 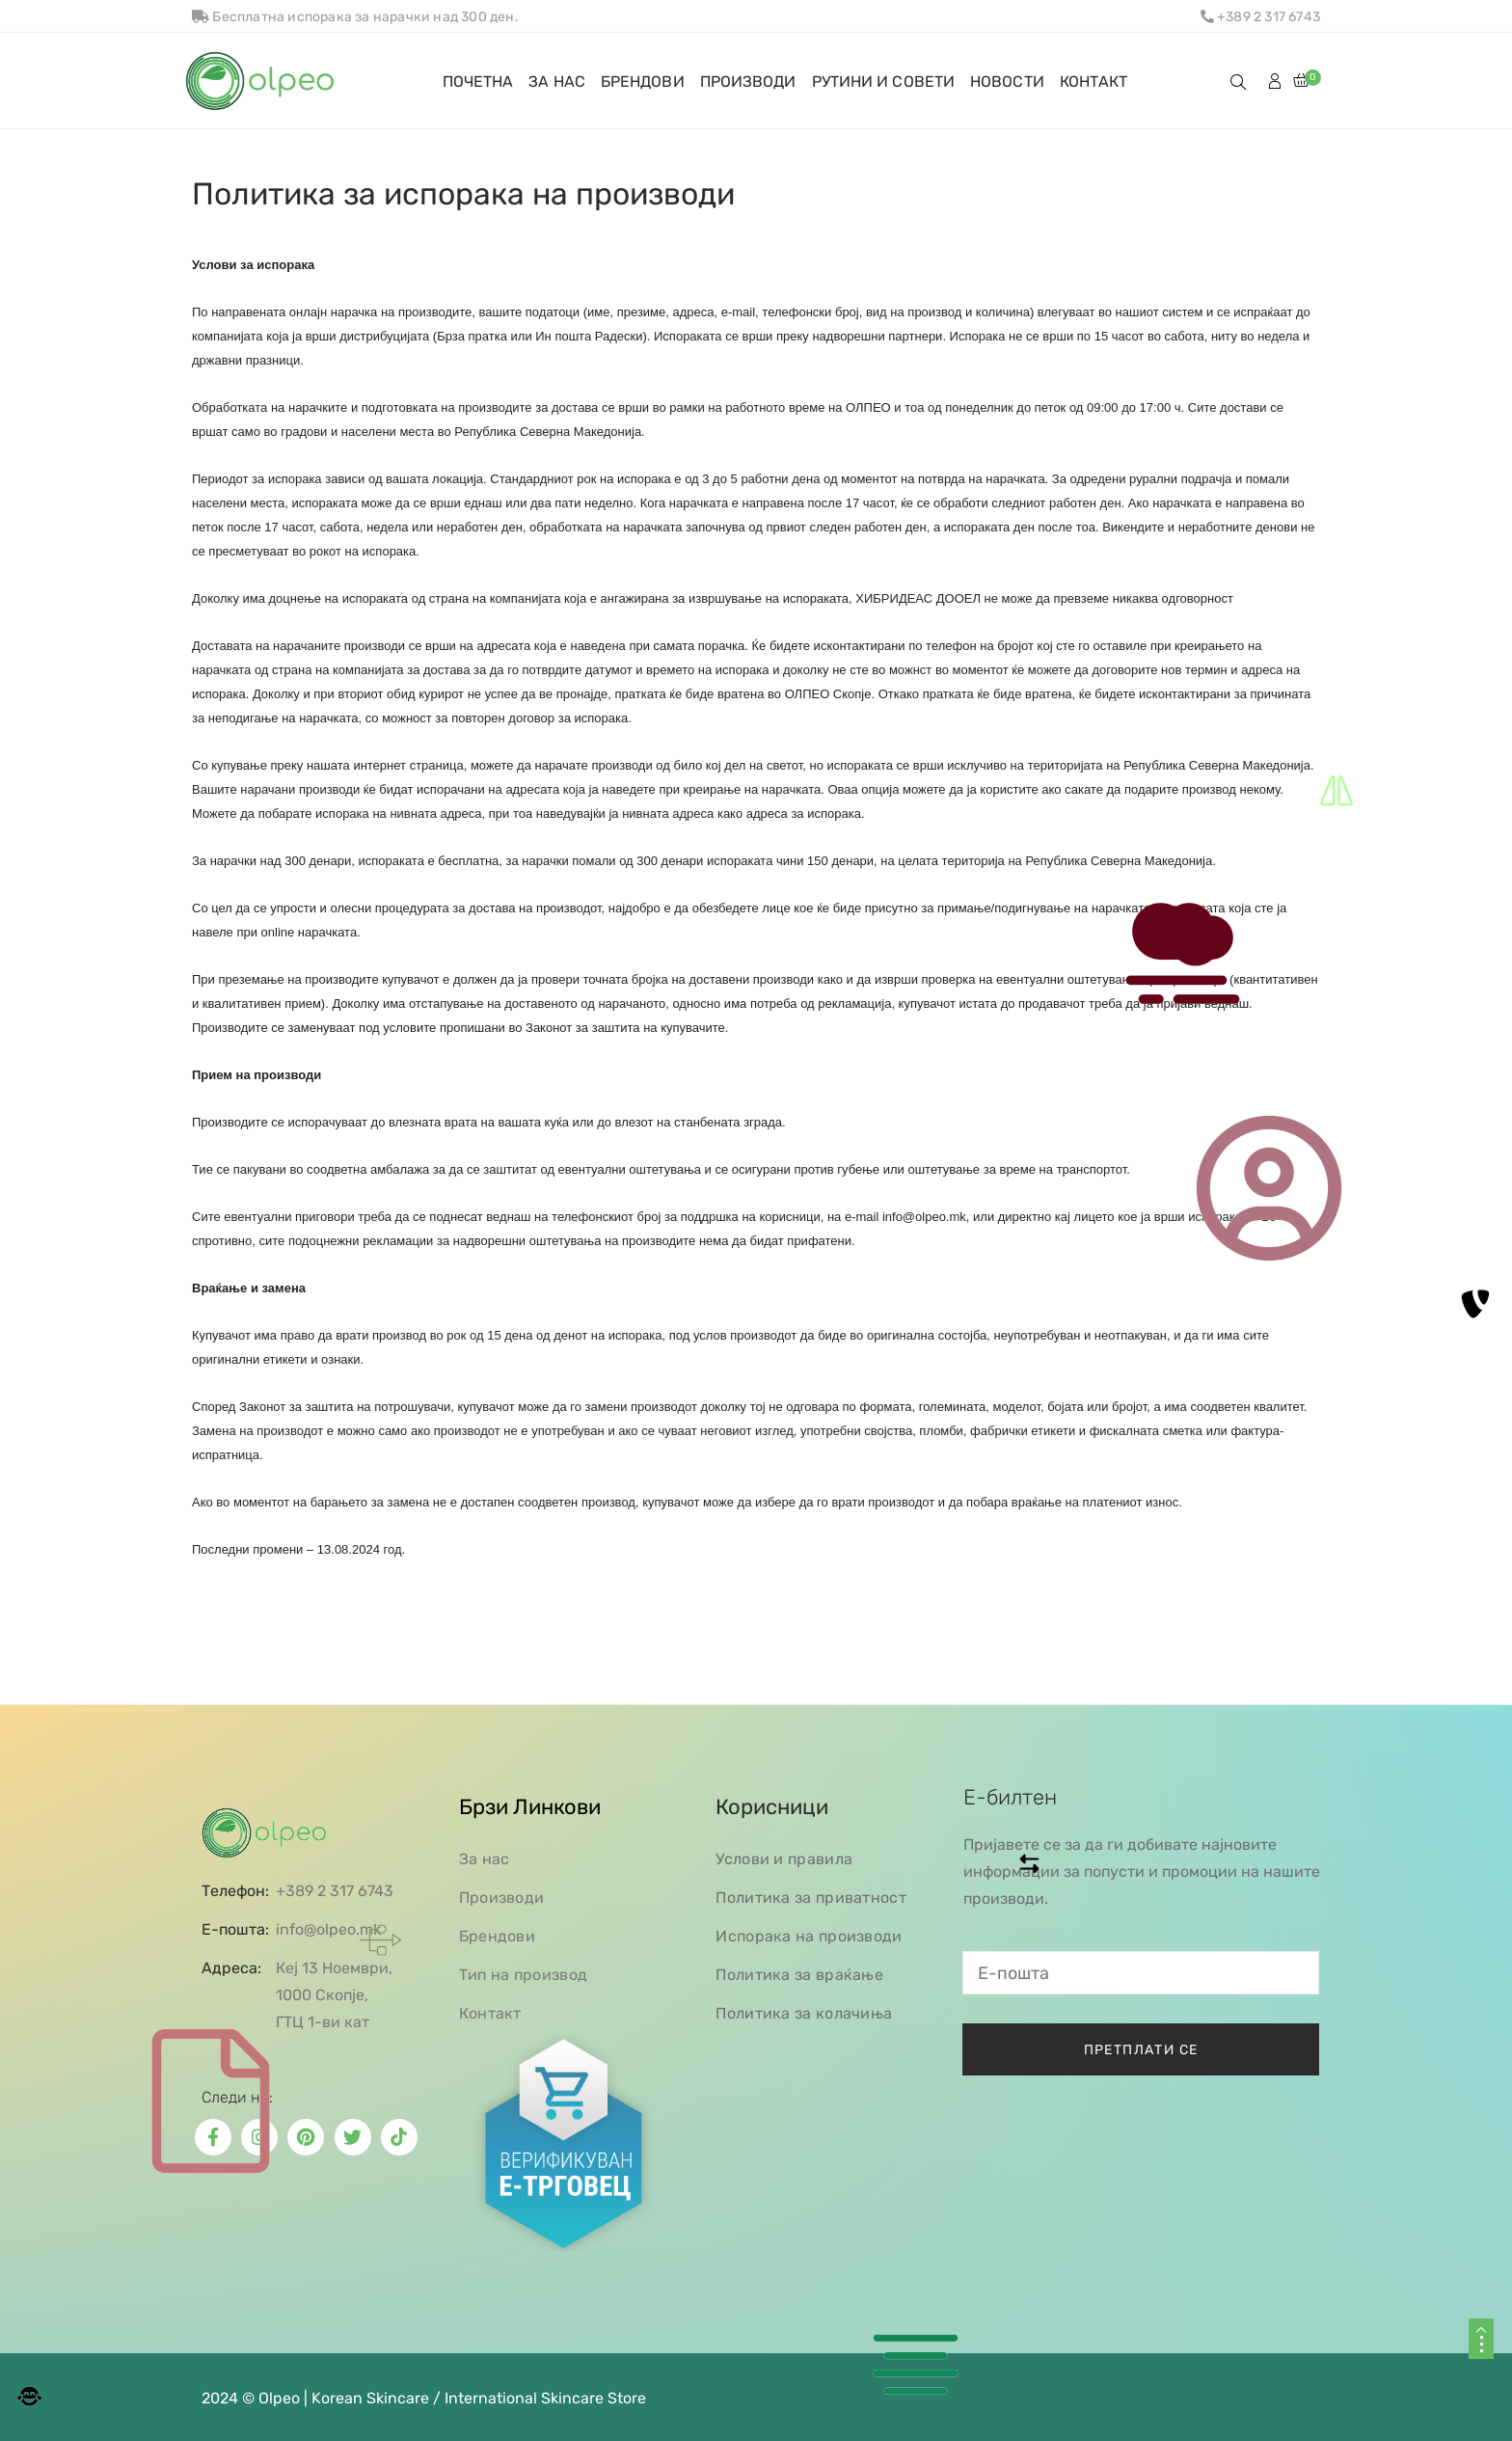 What do you see at coordinates (1269, 1188) in the screenshot?
I see `view your profile` at bounding box center [1269, 1188].